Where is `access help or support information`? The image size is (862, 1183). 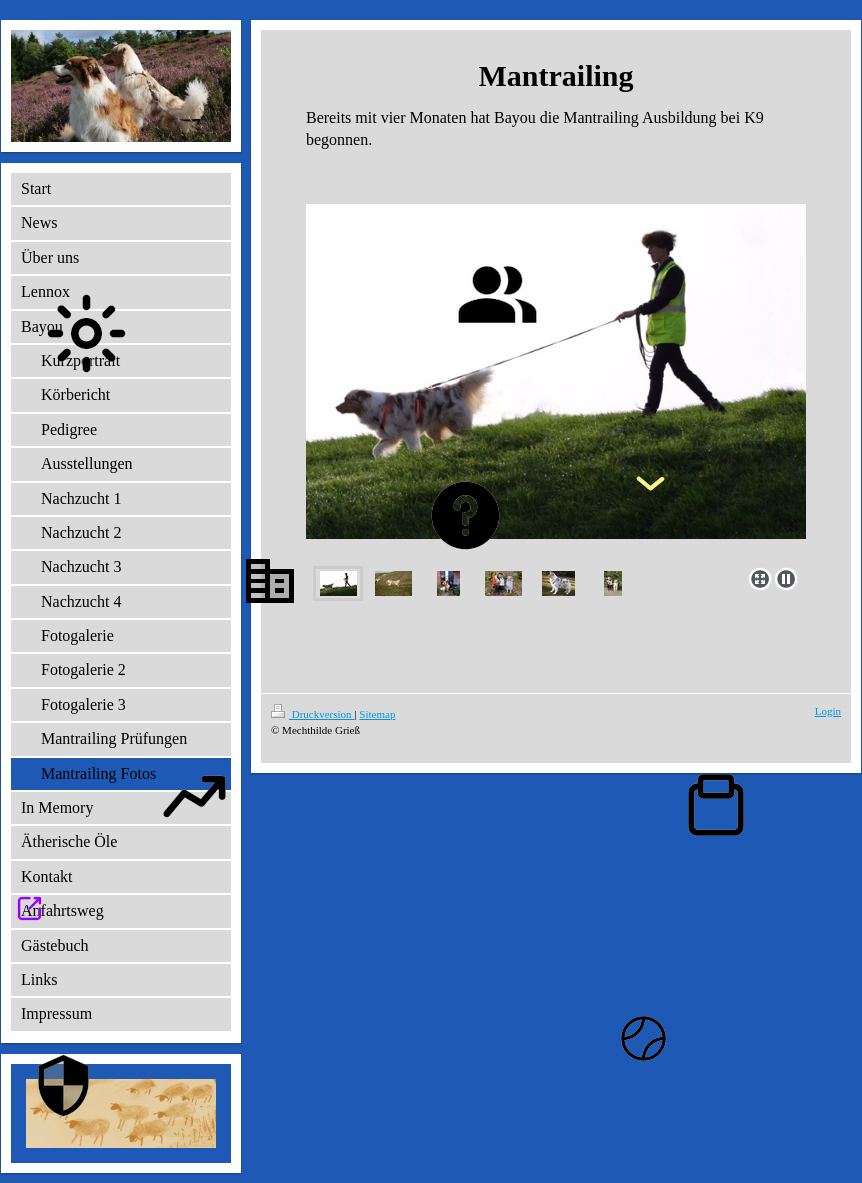 access help or support information is located at coordinates (465, 515).